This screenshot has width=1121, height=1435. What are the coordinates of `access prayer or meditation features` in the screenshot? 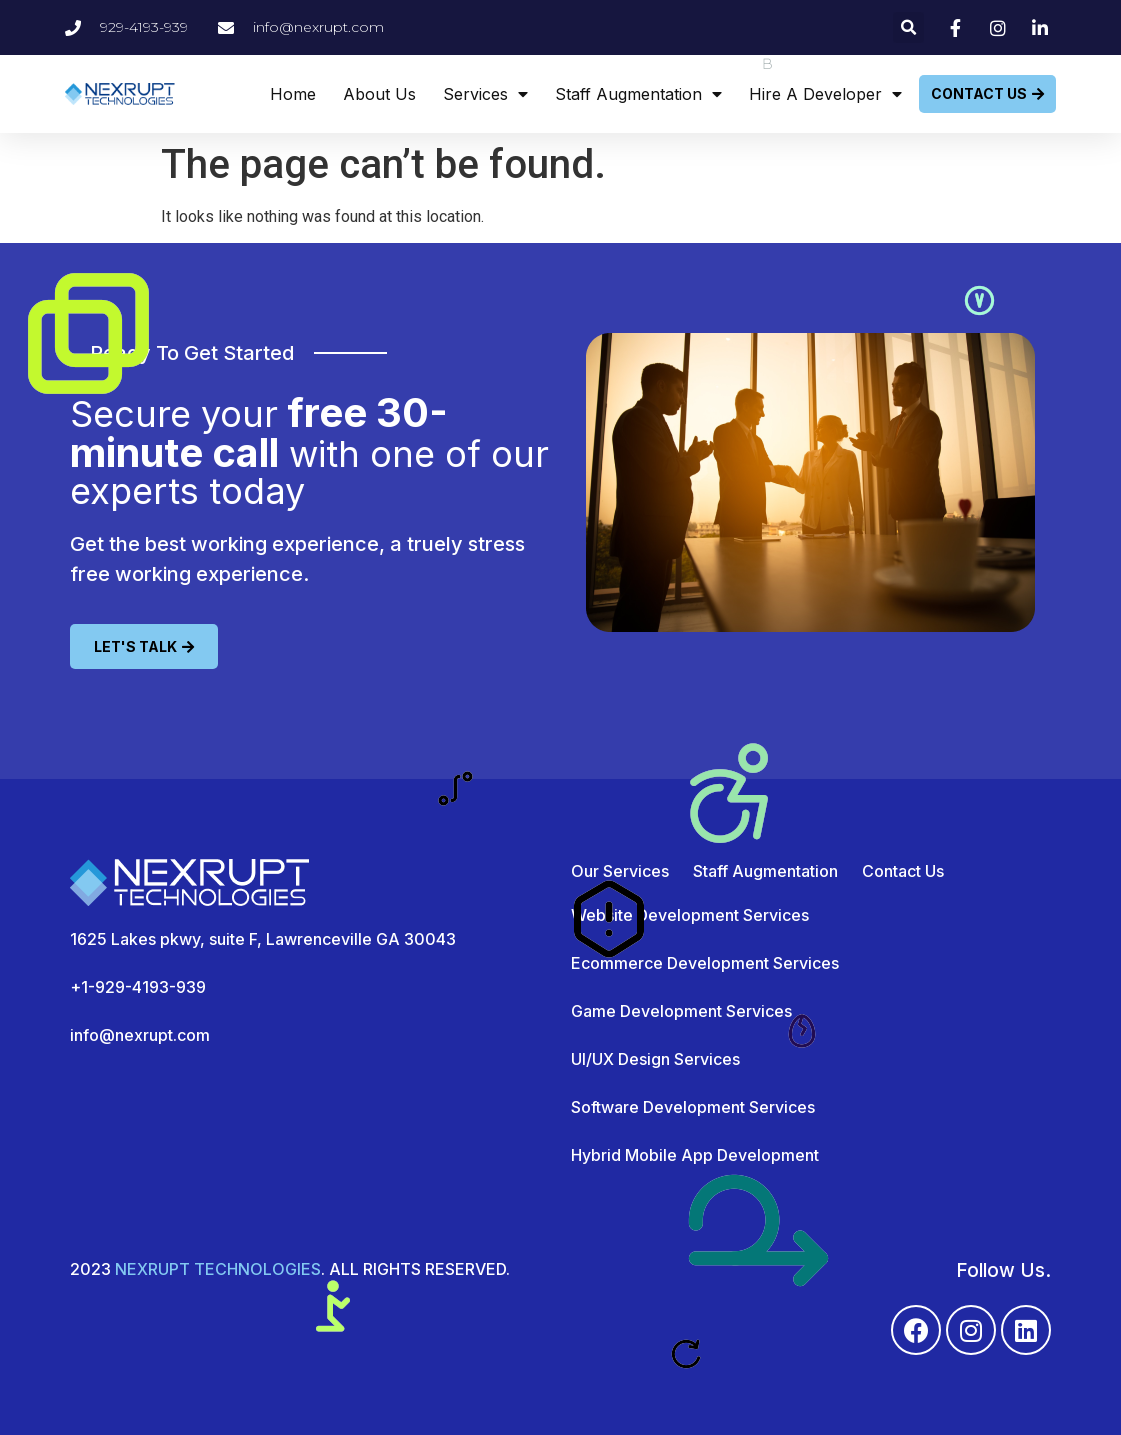 It's located at (333, 1306).